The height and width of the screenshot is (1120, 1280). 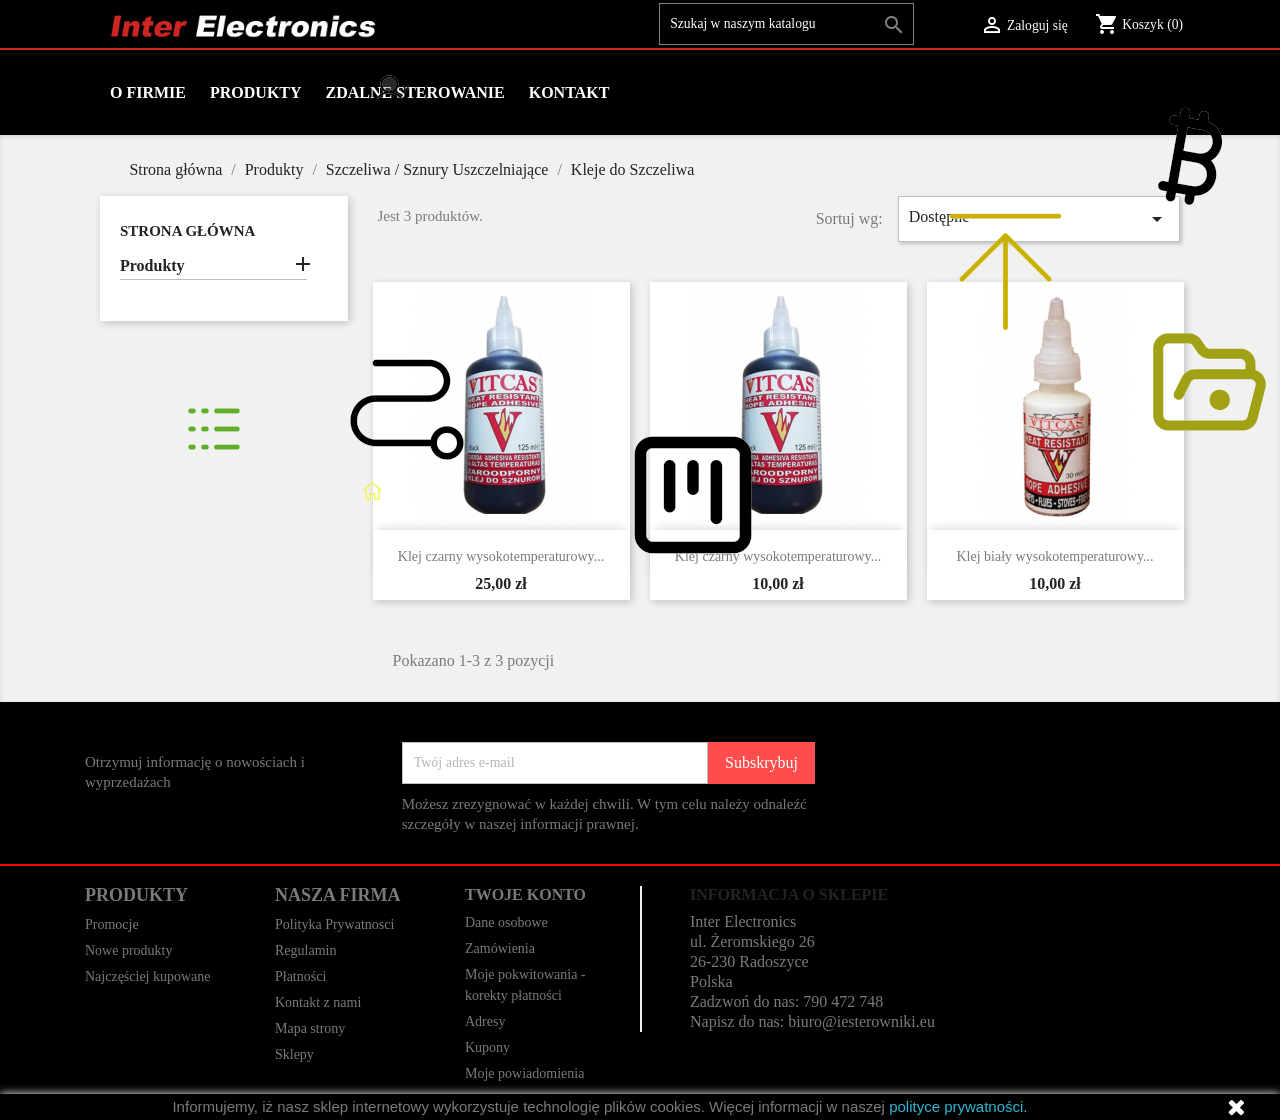 What do you see at coordinates (1005, 269) in the screenshot?
I see `scroll to top of page` at bounding box center [1005, 269].